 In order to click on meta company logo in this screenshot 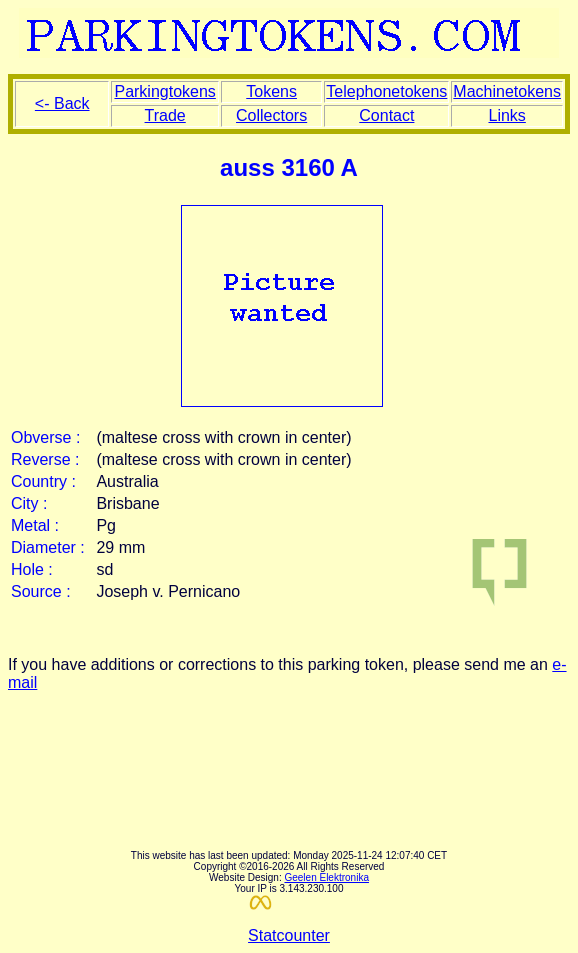, I will do `click(260, 902)`.